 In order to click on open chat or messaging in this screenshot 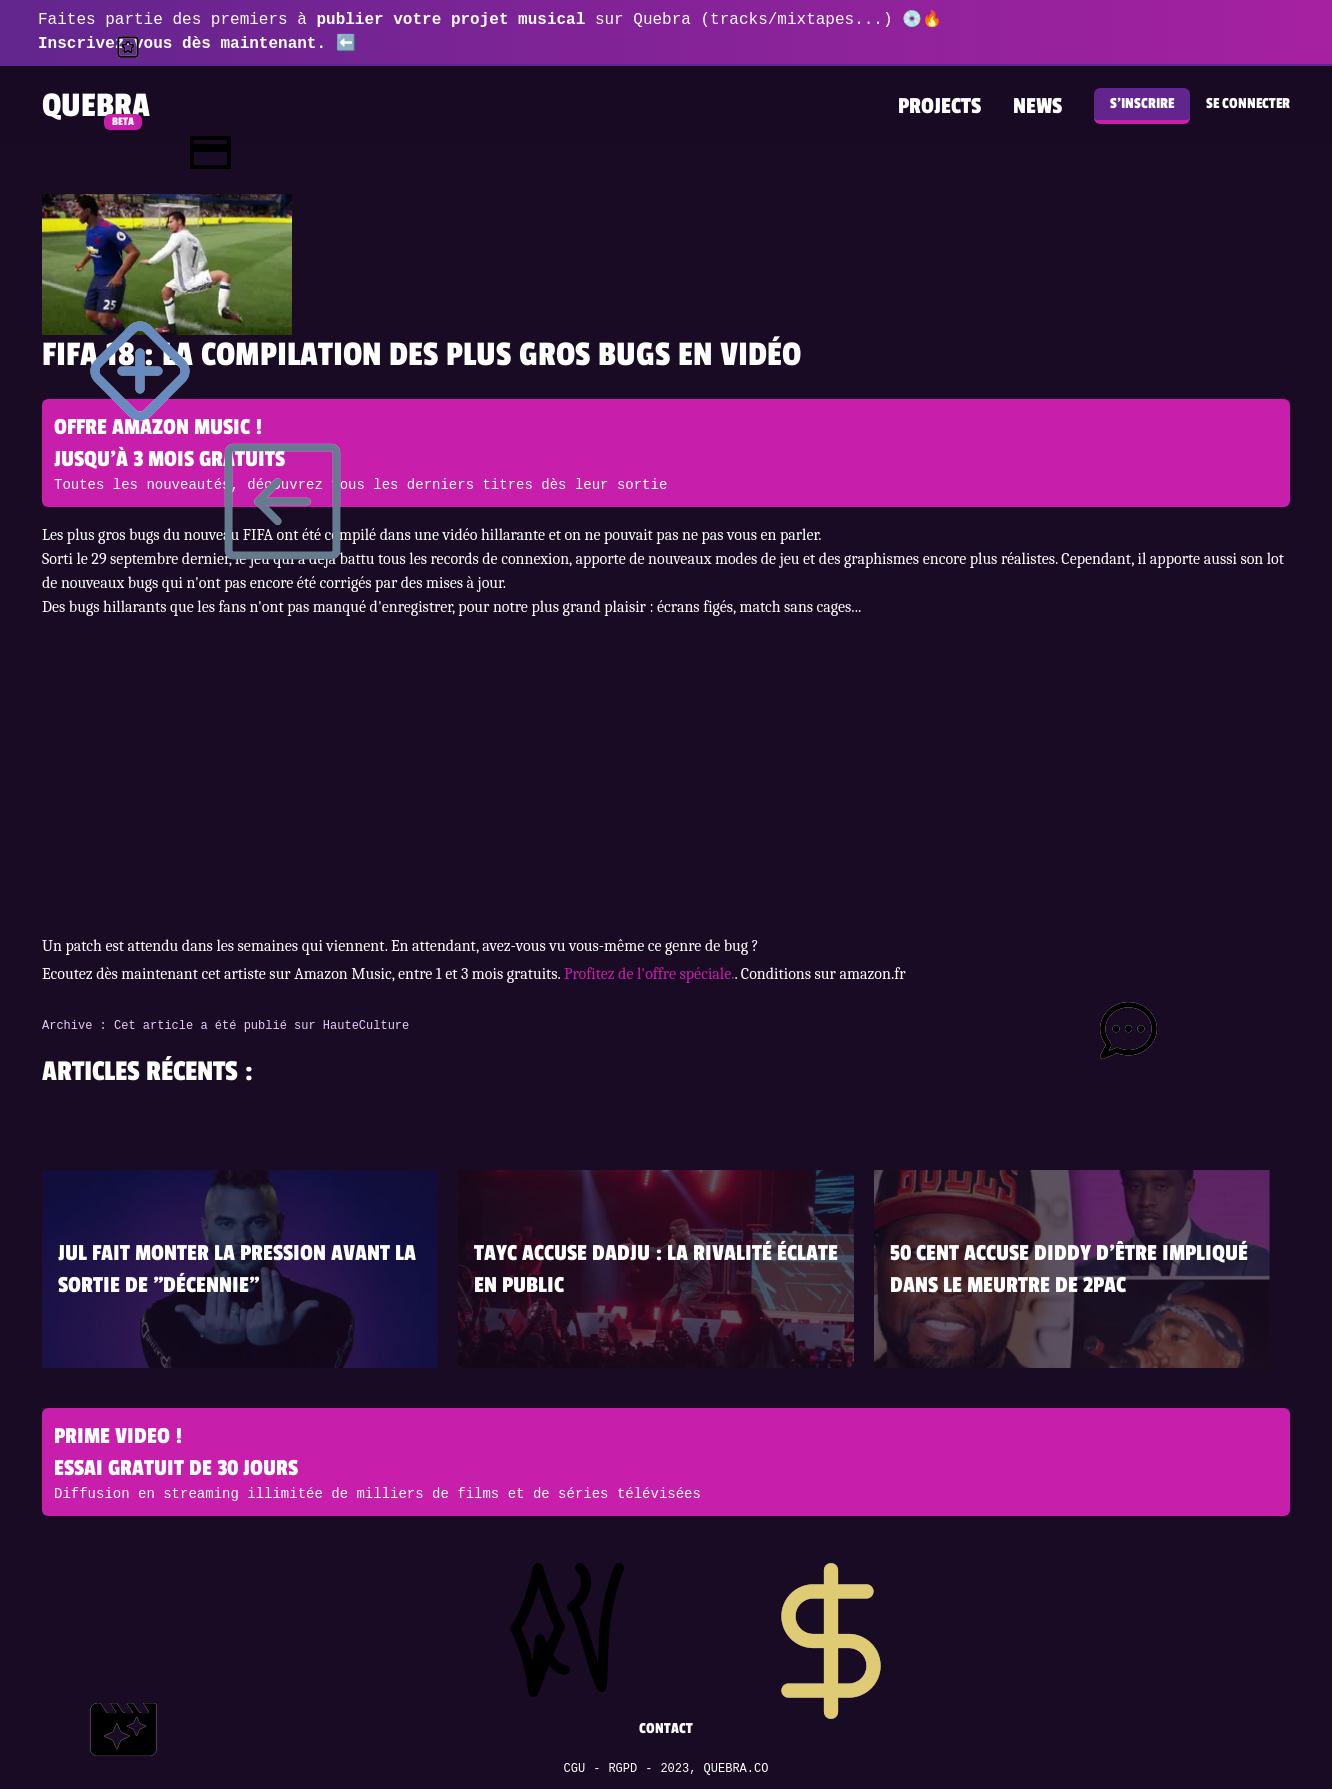, I will do `click(1128, 1030)`.